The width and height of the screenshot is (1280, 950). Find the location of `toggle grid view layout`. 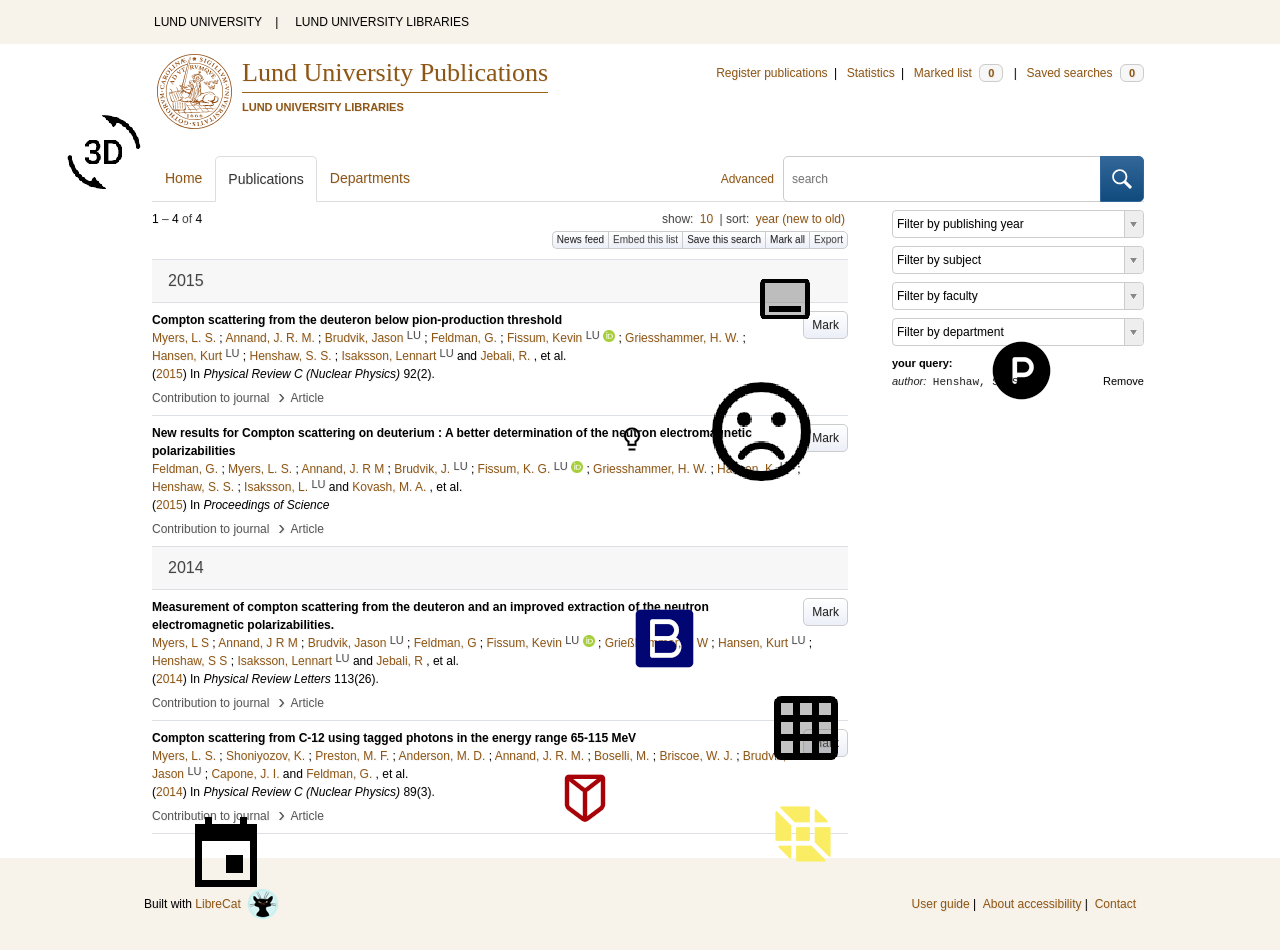

toggle grid view layout is located at coordinates (806, 728).